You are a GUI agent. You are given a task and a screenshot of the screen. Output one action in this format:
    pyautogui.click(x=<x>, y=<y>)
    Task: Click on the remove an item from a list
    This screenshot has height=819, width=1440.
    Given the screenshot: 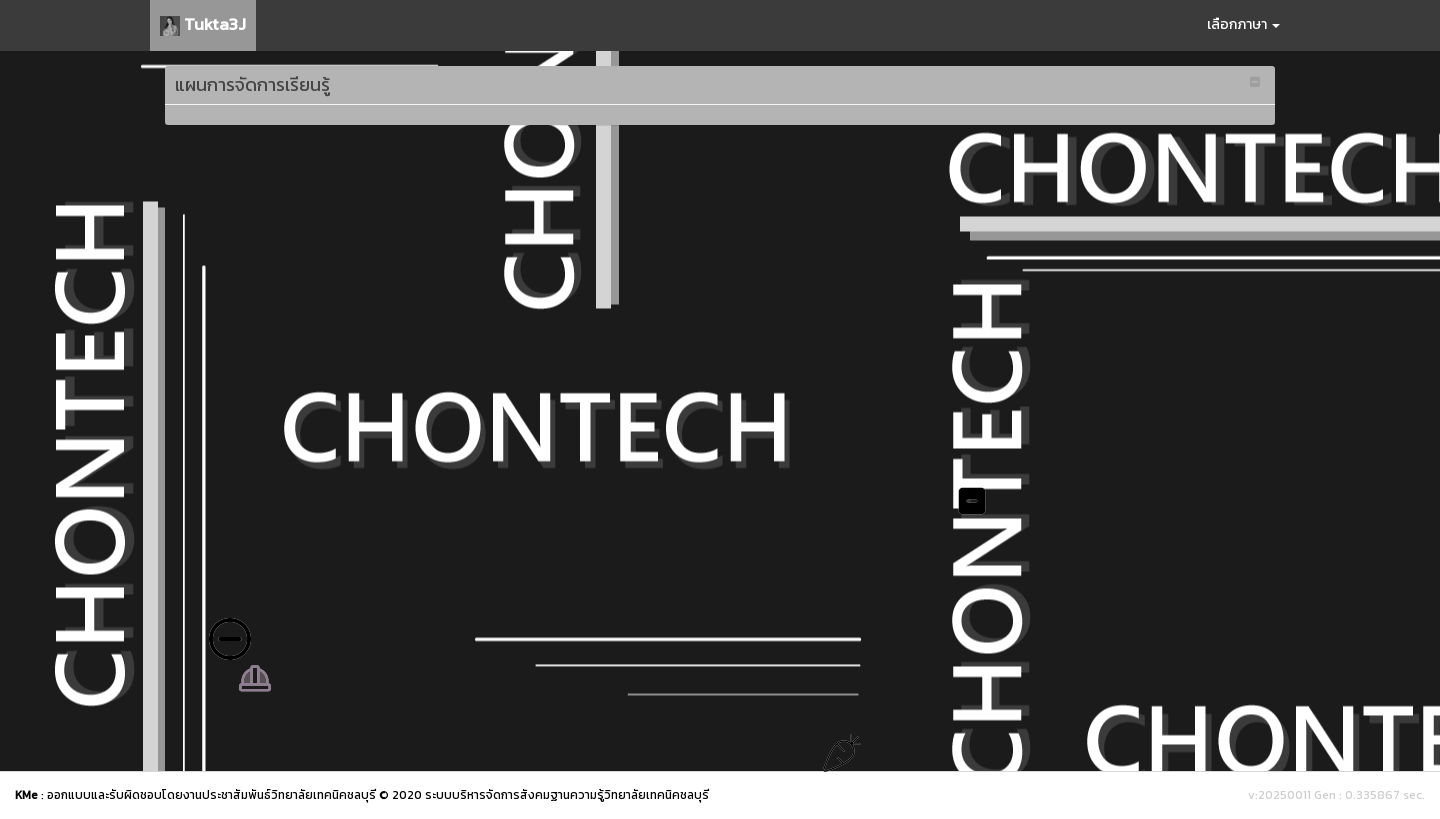 What is the action you would take?
    pyautogui.click(x=972, y=501)
    